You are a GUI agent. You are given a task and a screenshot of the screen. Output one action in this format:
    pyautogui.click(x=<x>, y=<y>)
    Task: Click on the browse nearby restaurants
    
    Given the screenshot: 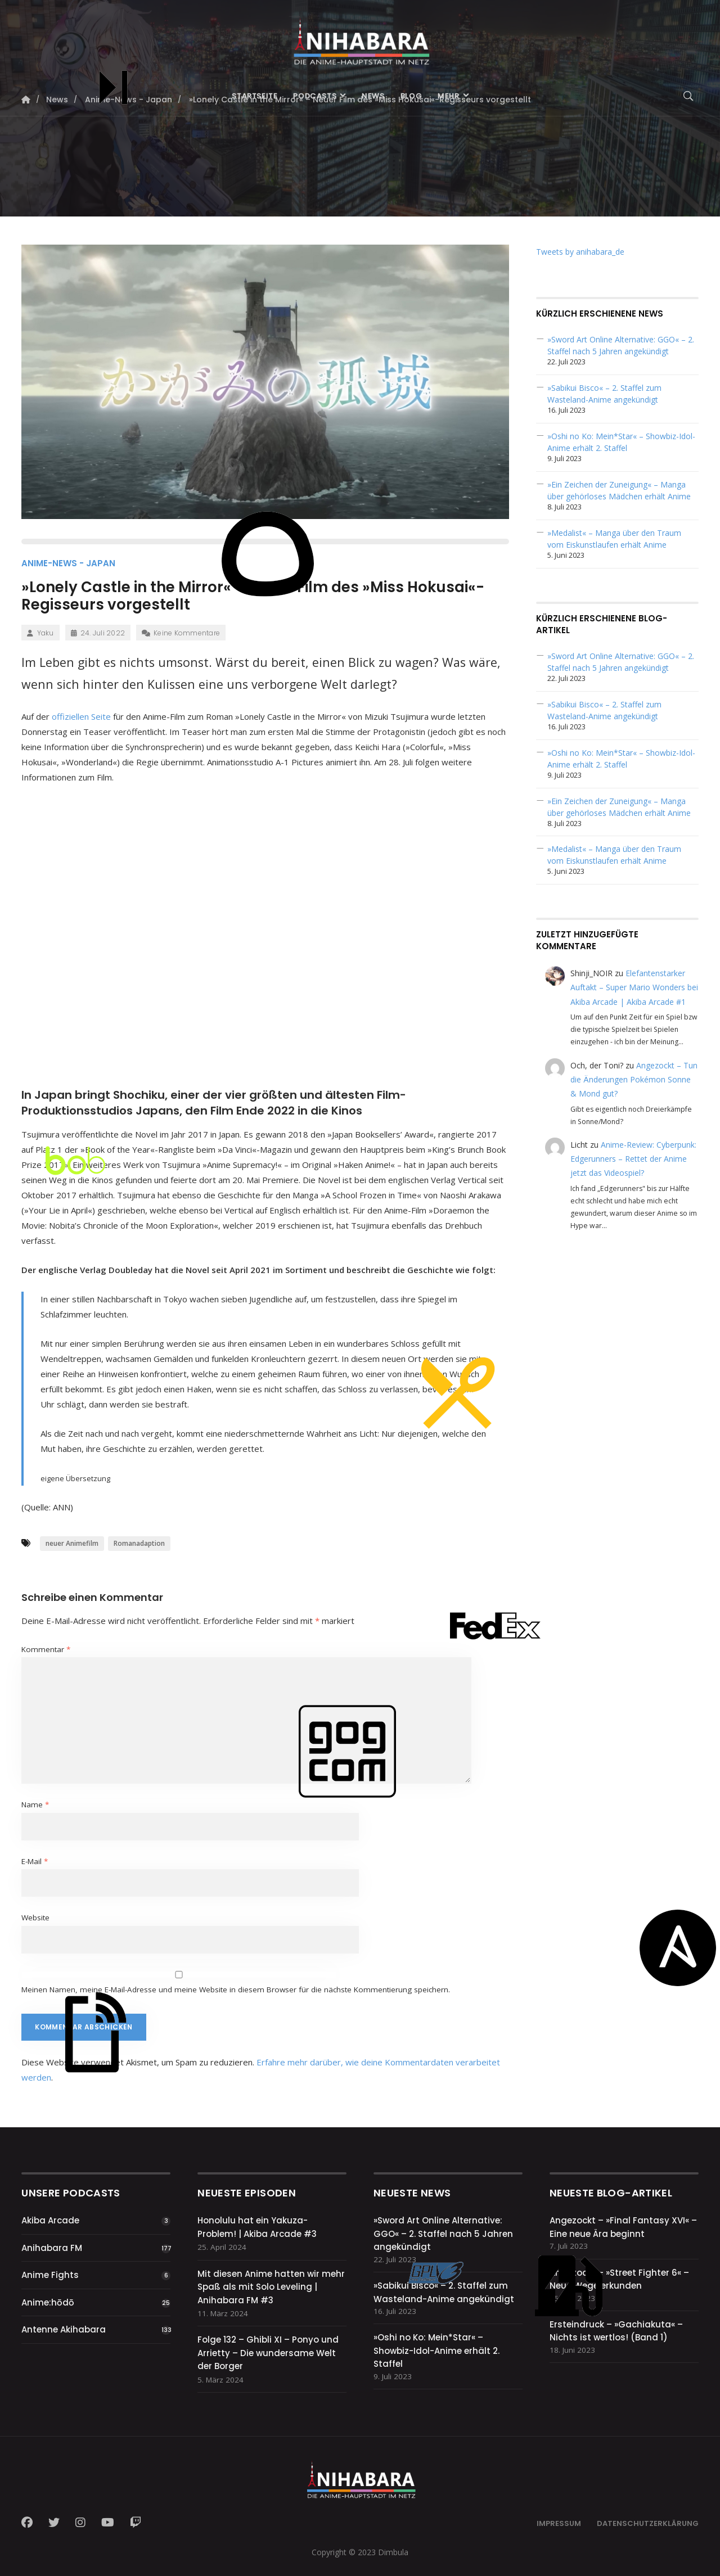 What is the action you would take?
    pyautogui.click(x=457, y=1391)
    